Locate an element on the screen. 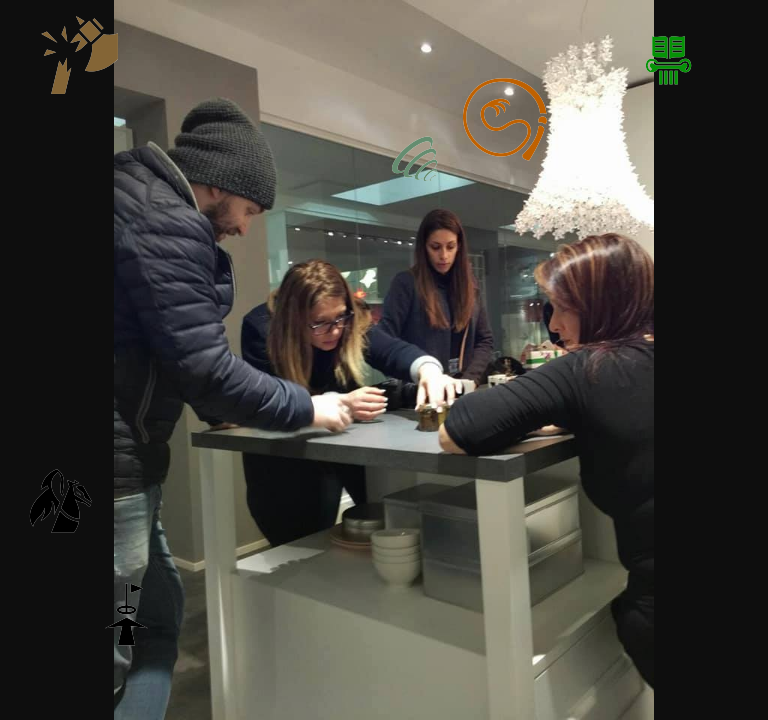  indicates a broken or damaged weapon is located at coordinates (77, 53).